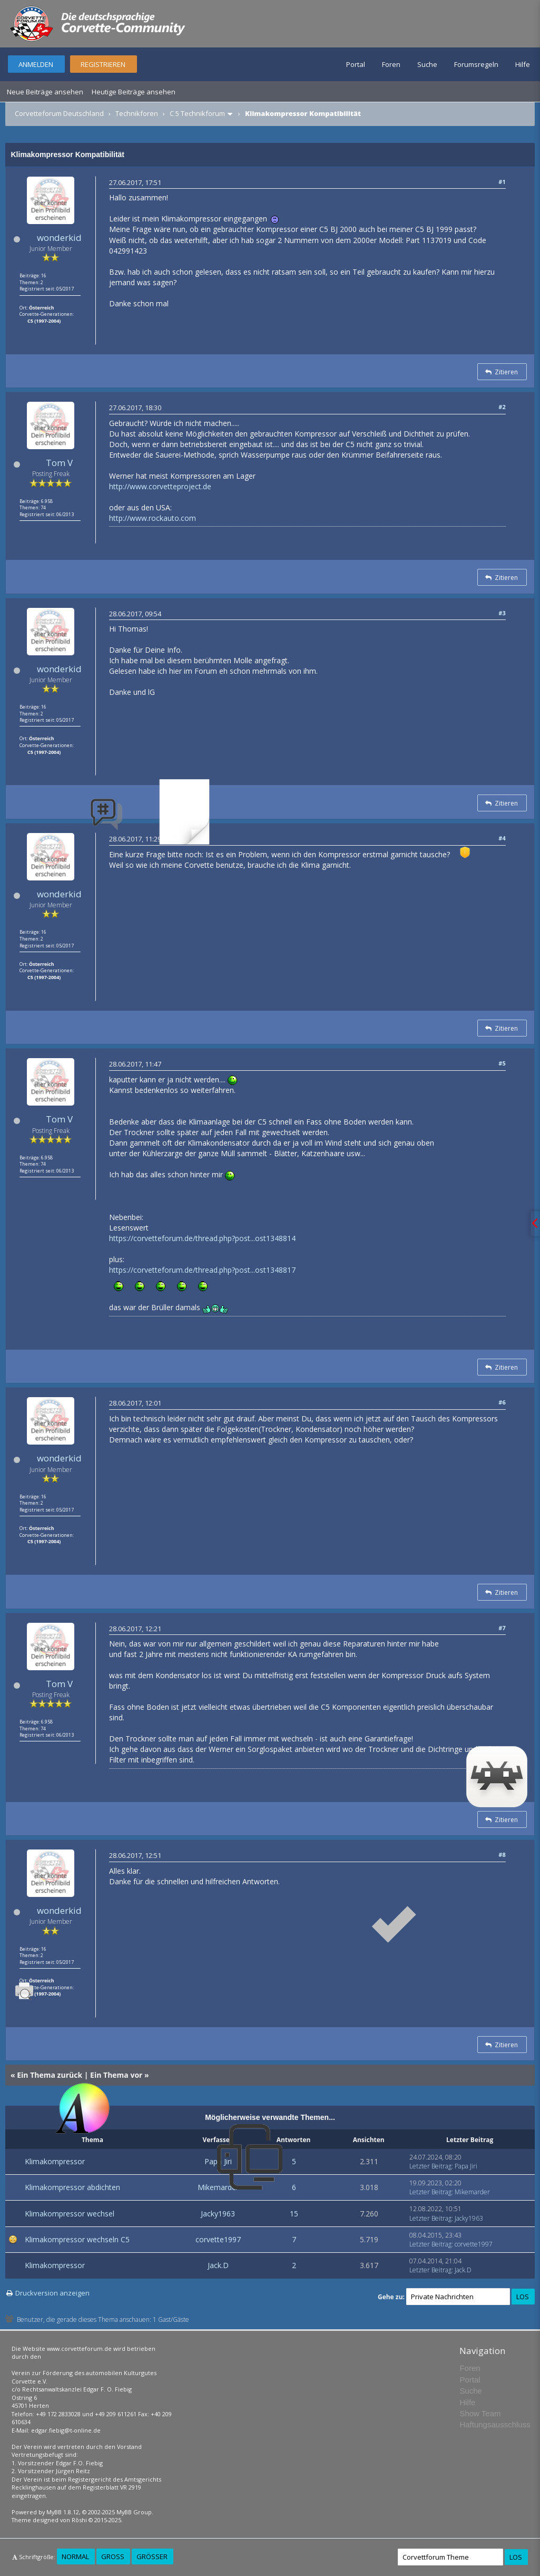 The image size is (540, 2576). Describe the element at coordinates (392, 1922) in the screenshot. I see `confirm or apply changes` at that location.